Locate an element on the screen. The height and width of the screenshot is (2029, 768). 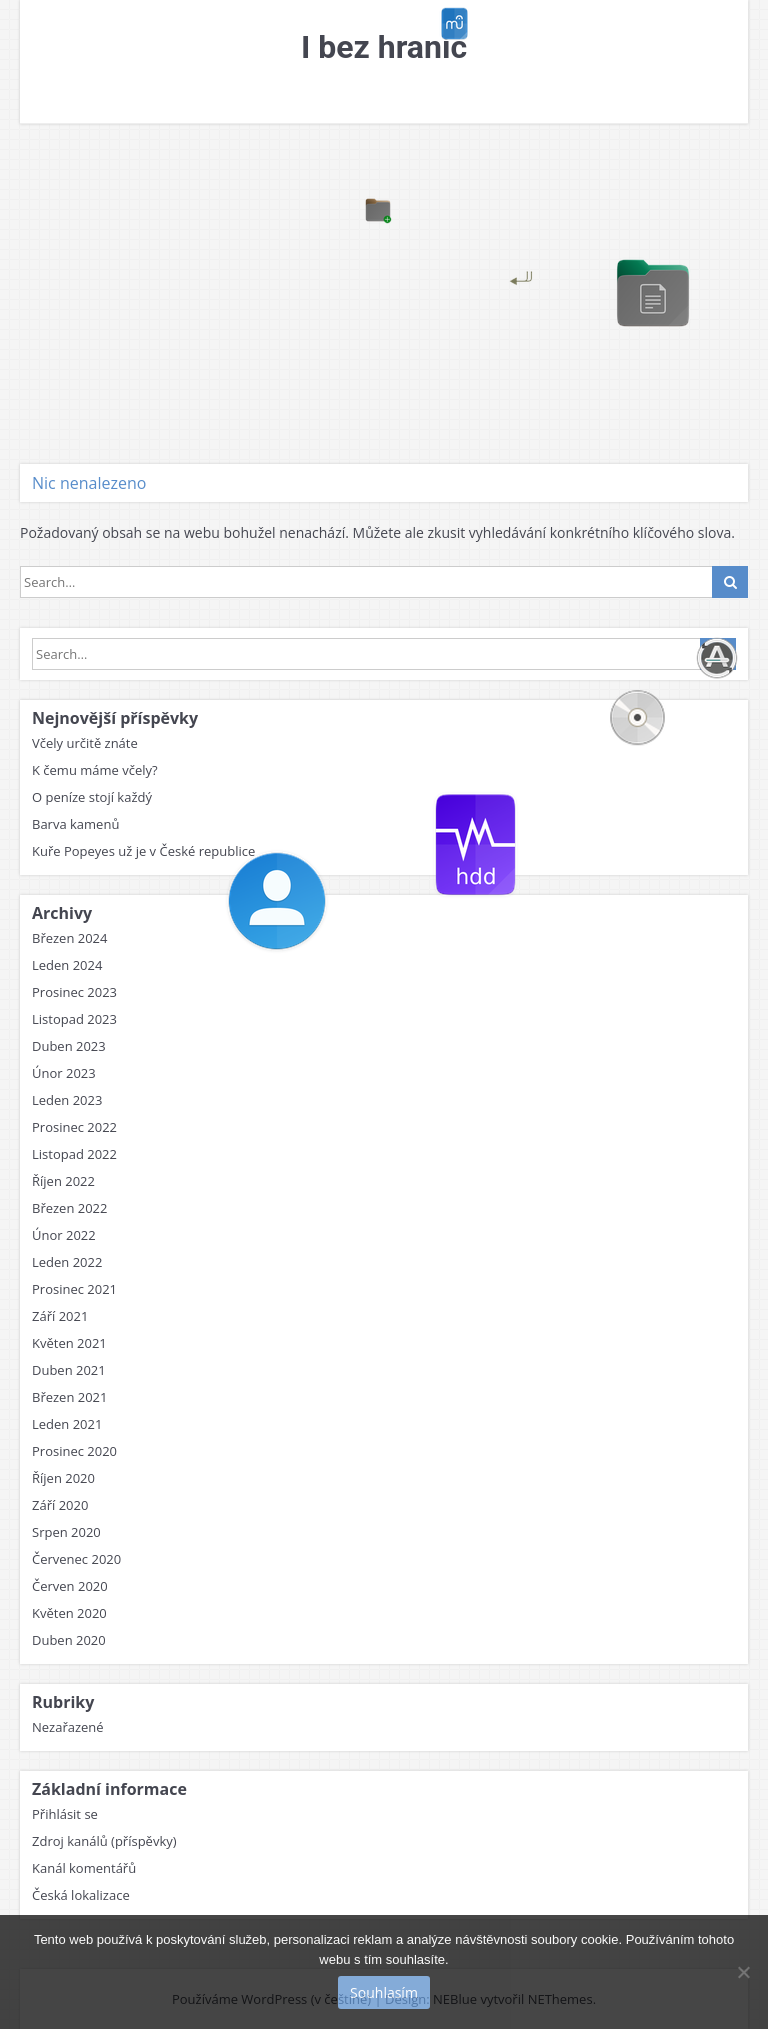
indicates a CD-R or recordable disc drive is located at coordinates (637, 717).